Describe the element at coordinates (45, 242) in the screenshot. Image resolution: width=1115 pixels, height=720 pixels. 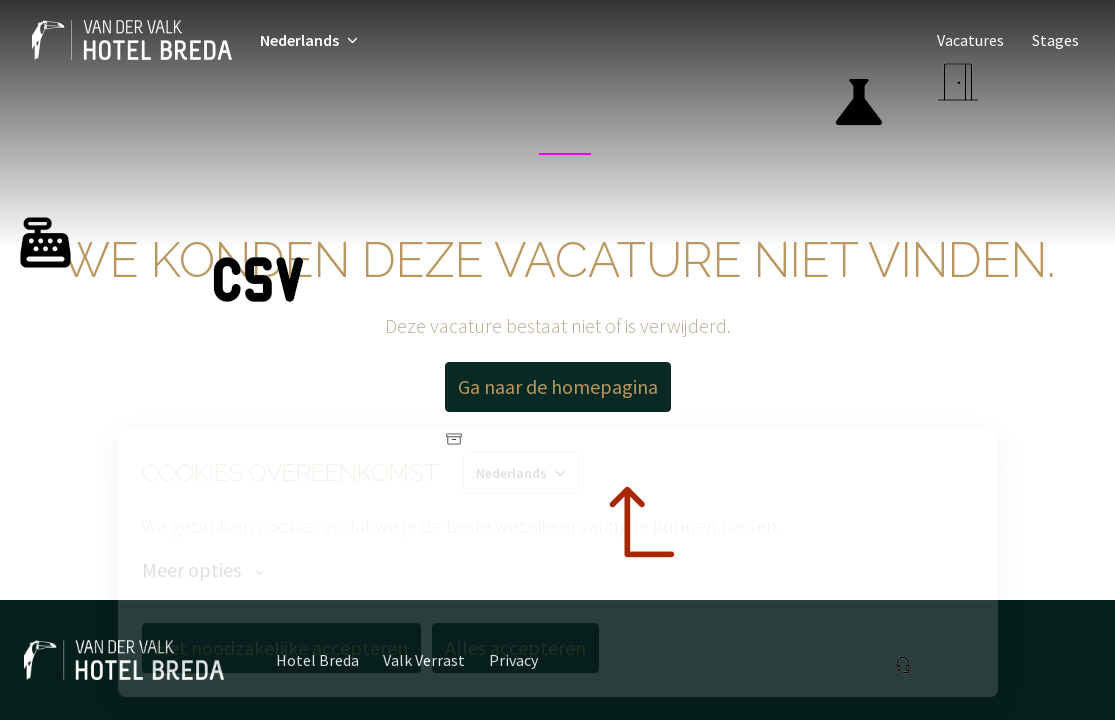
I see `access point of sale system` at that location.